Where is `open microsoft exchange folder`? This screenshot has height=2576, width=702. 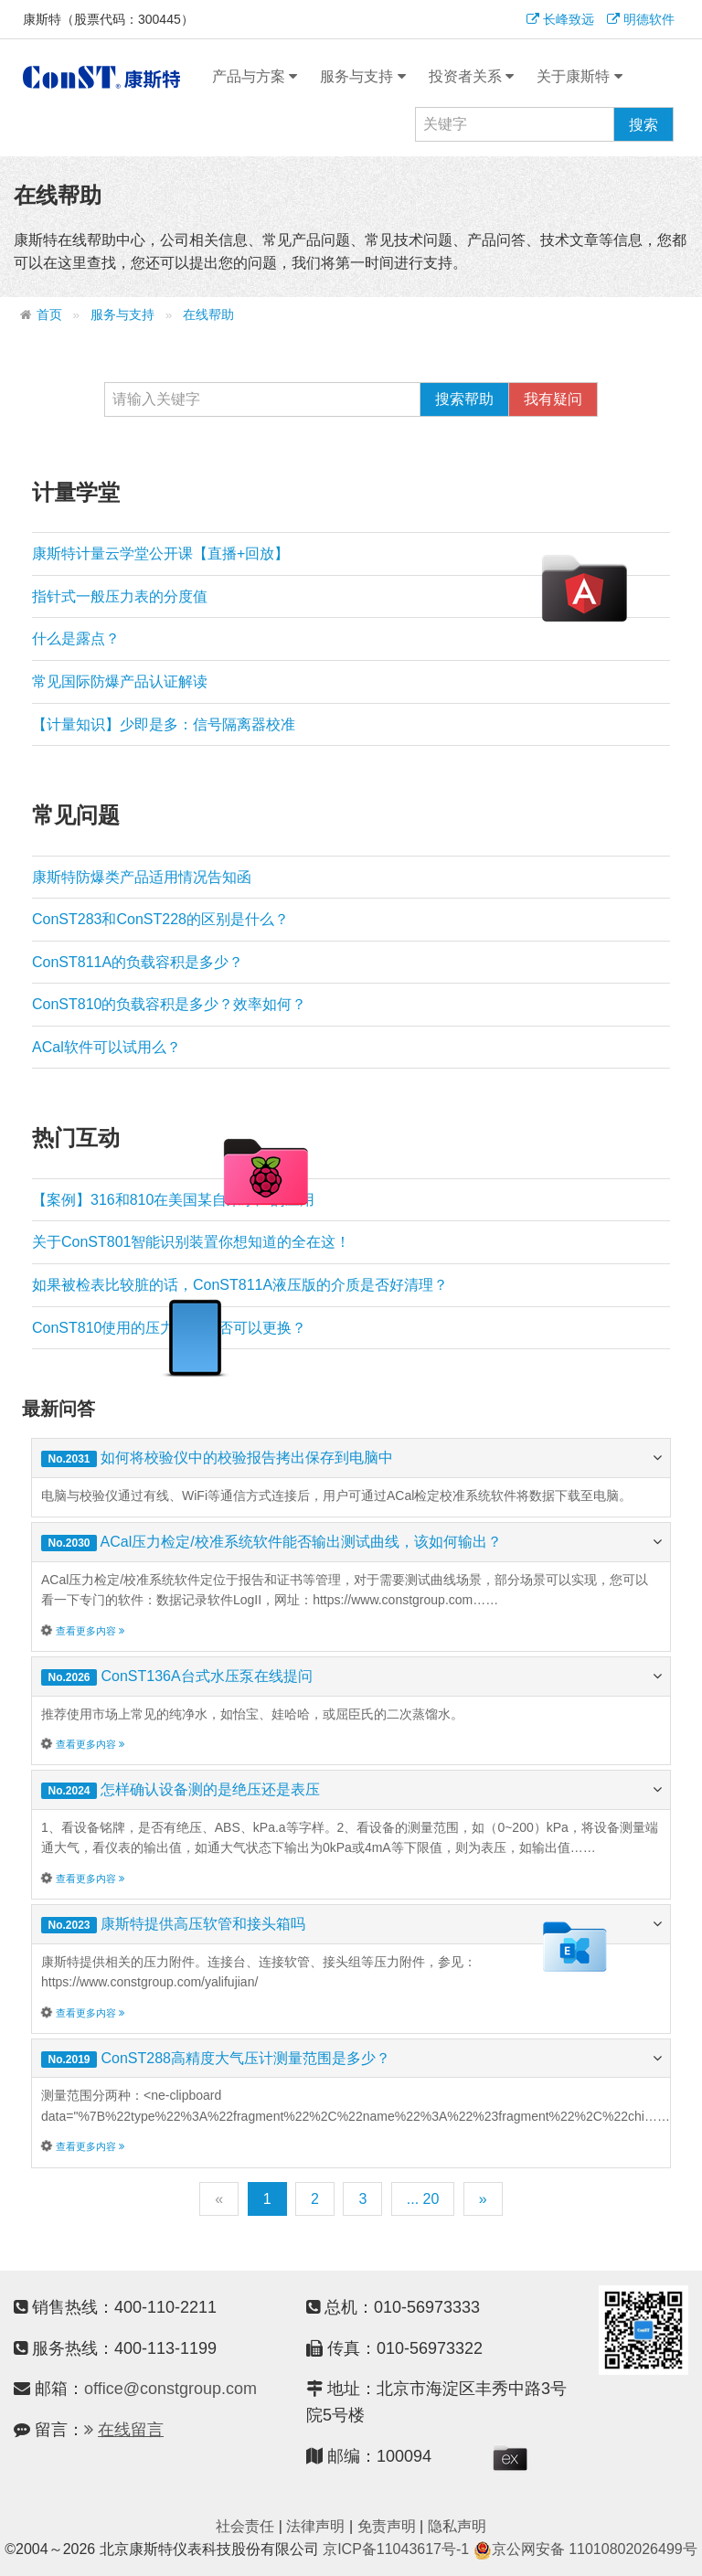 open microsoft exchange folder is located at coordinates (574, 1948).